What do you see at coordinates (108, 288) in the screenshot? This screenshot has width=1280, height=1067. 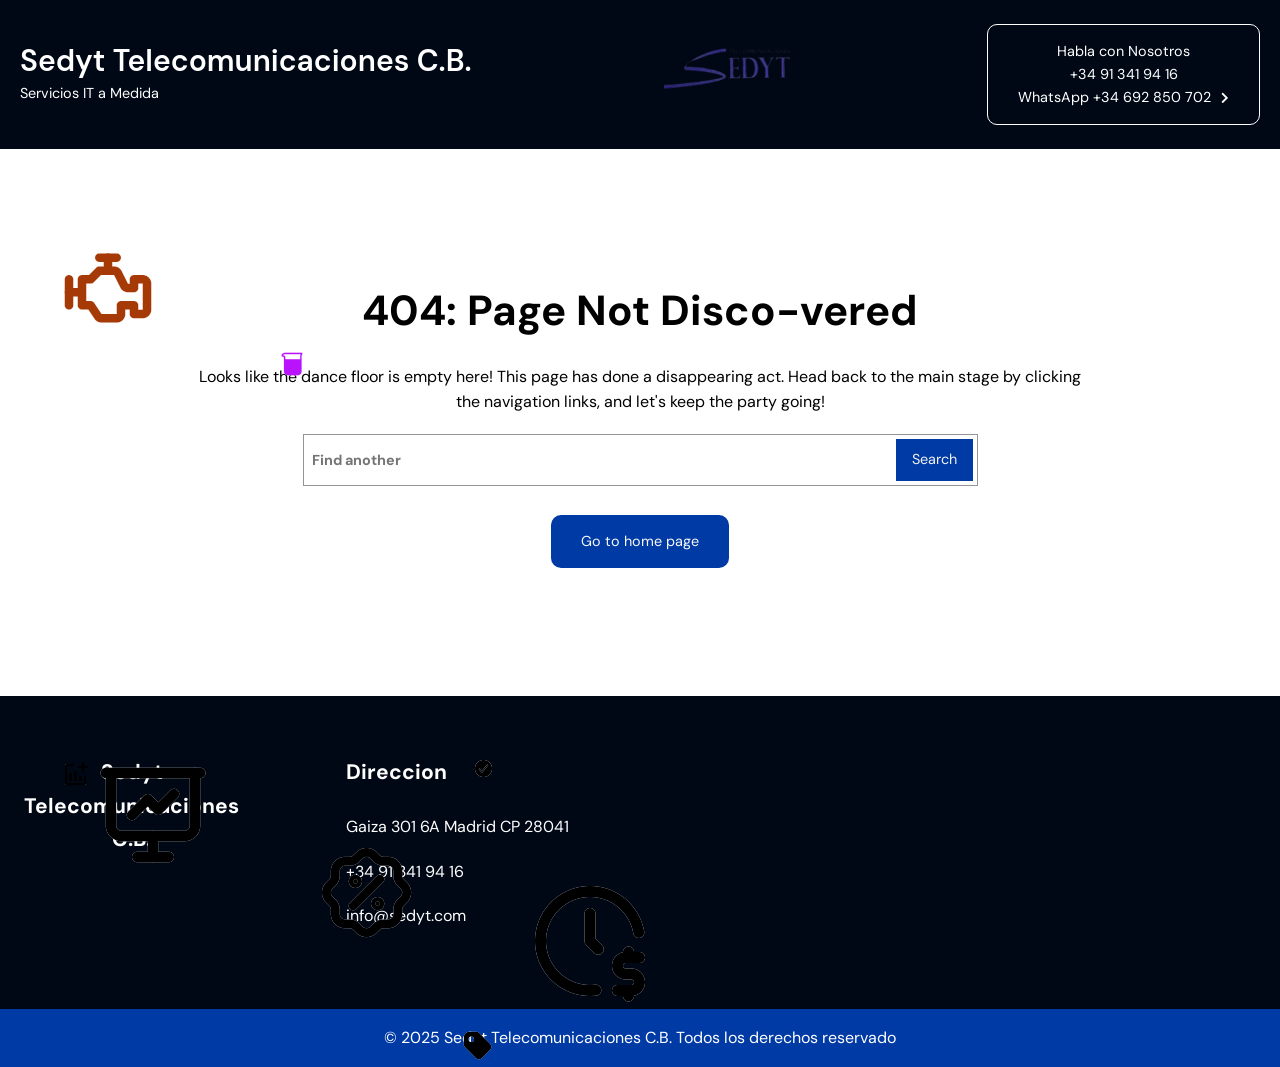 I see `view engine or vehicle diagnostics` at bounding box center [108, 288].